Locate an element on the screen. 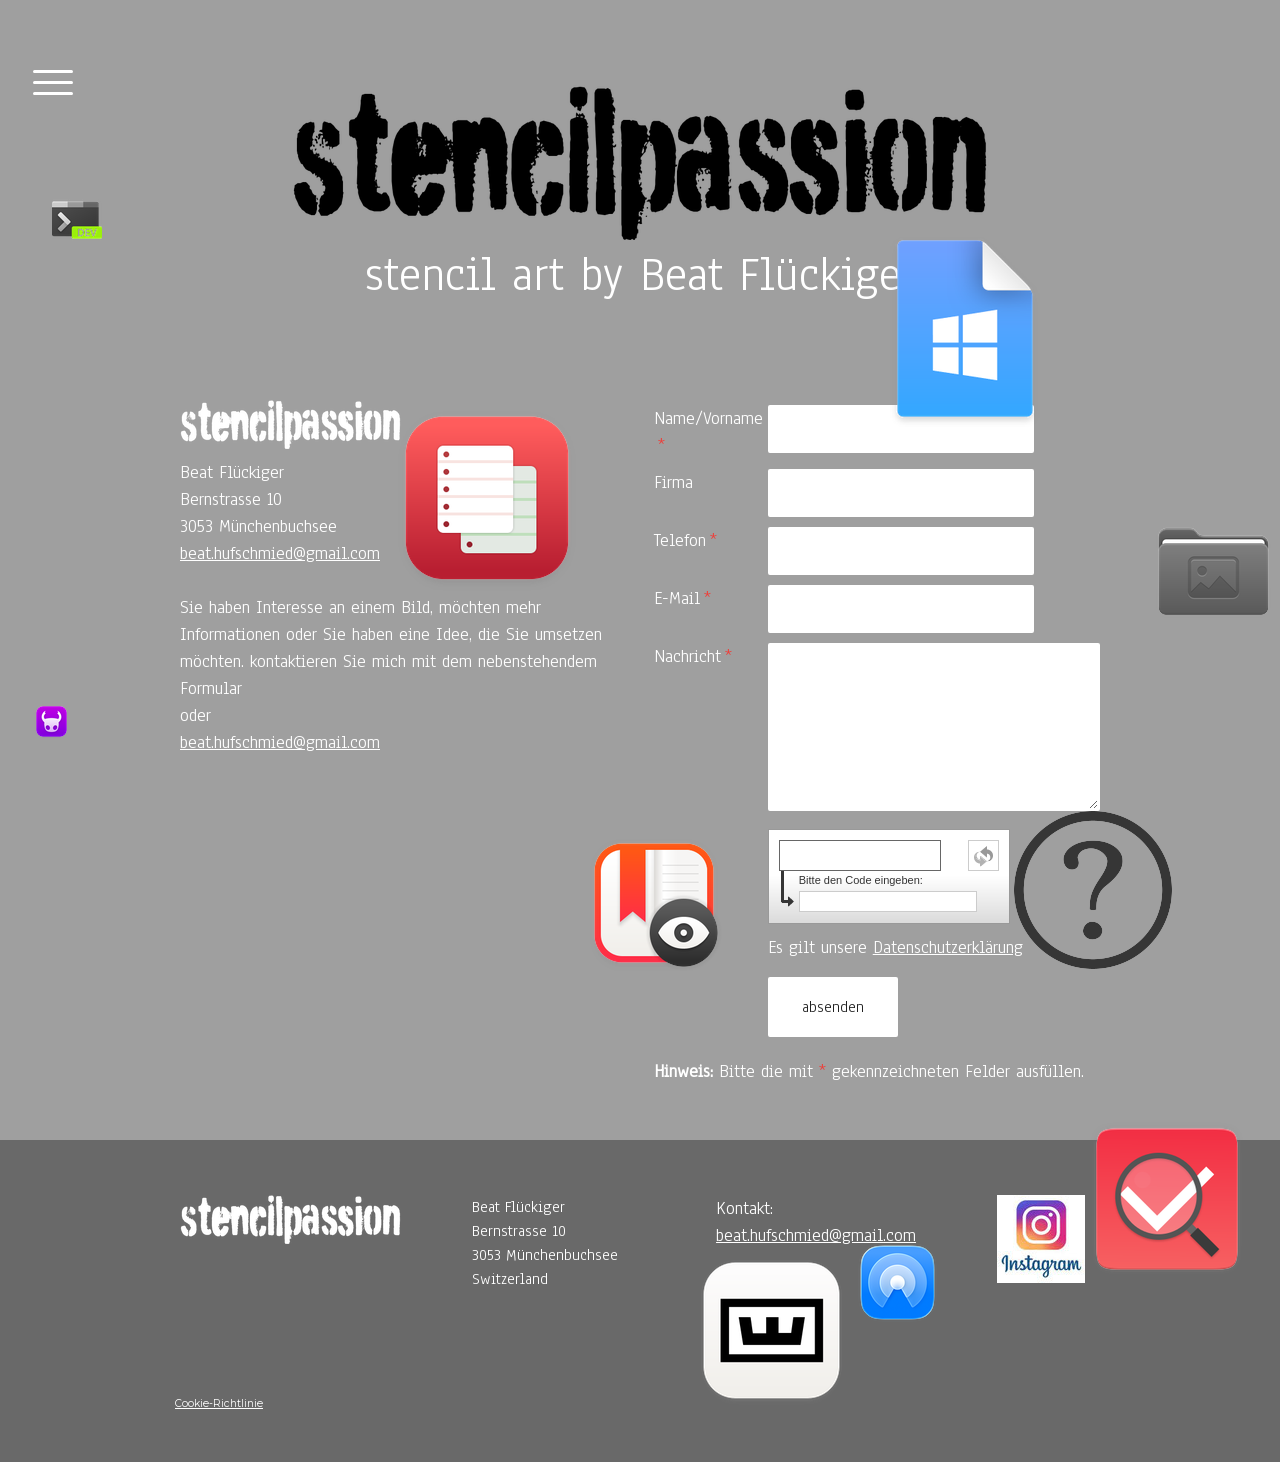 The height and width of the screenshot is (1462, 1280). open system configuration tool is located at coordinates (1167, 1199).